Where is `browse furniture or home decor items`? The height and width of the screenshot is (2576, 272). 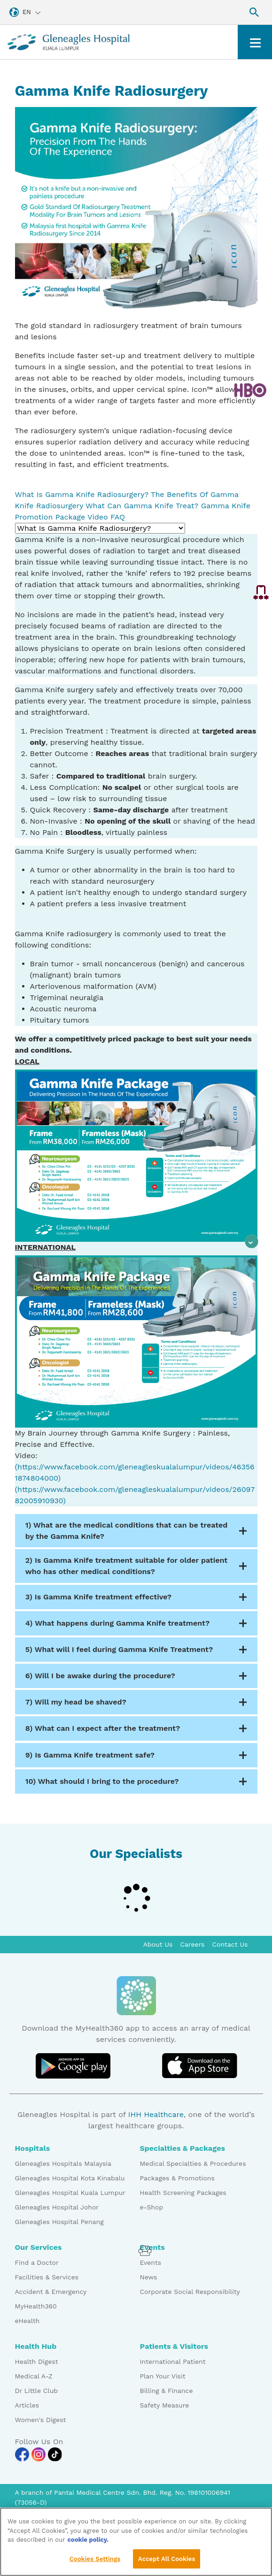
browse furniture or home decor items is located at coordinates (145, 2251).